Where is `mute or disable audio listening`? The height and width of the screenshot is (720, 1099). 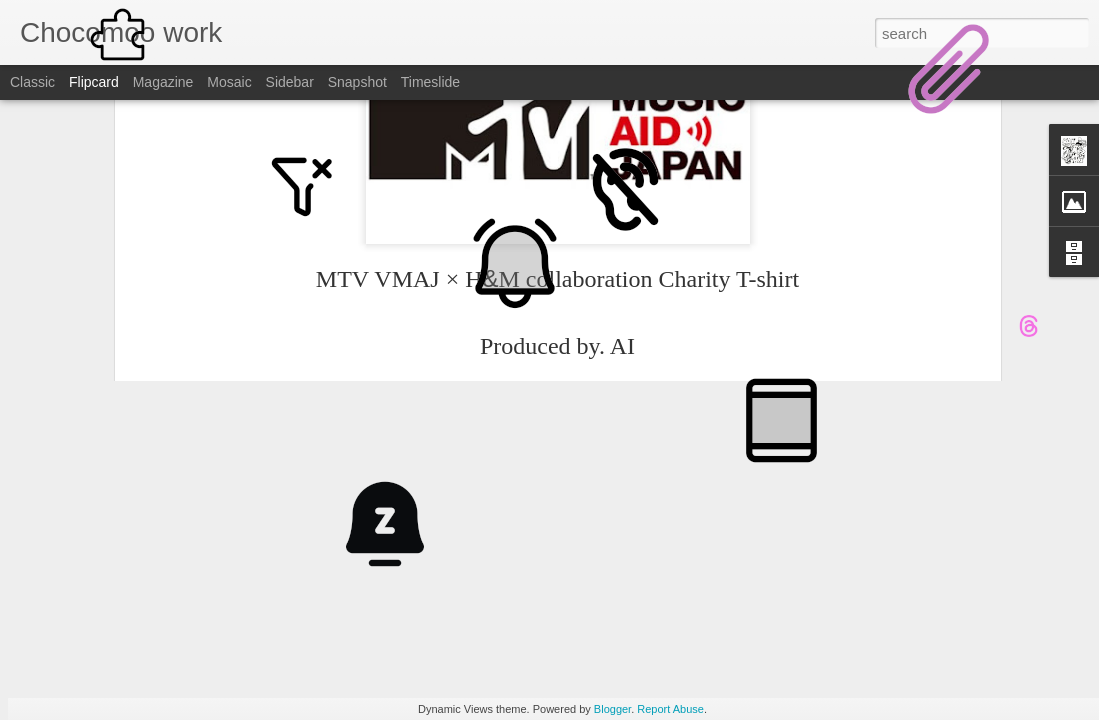 mute or disable audio listening is located at coordinates (625, 189).